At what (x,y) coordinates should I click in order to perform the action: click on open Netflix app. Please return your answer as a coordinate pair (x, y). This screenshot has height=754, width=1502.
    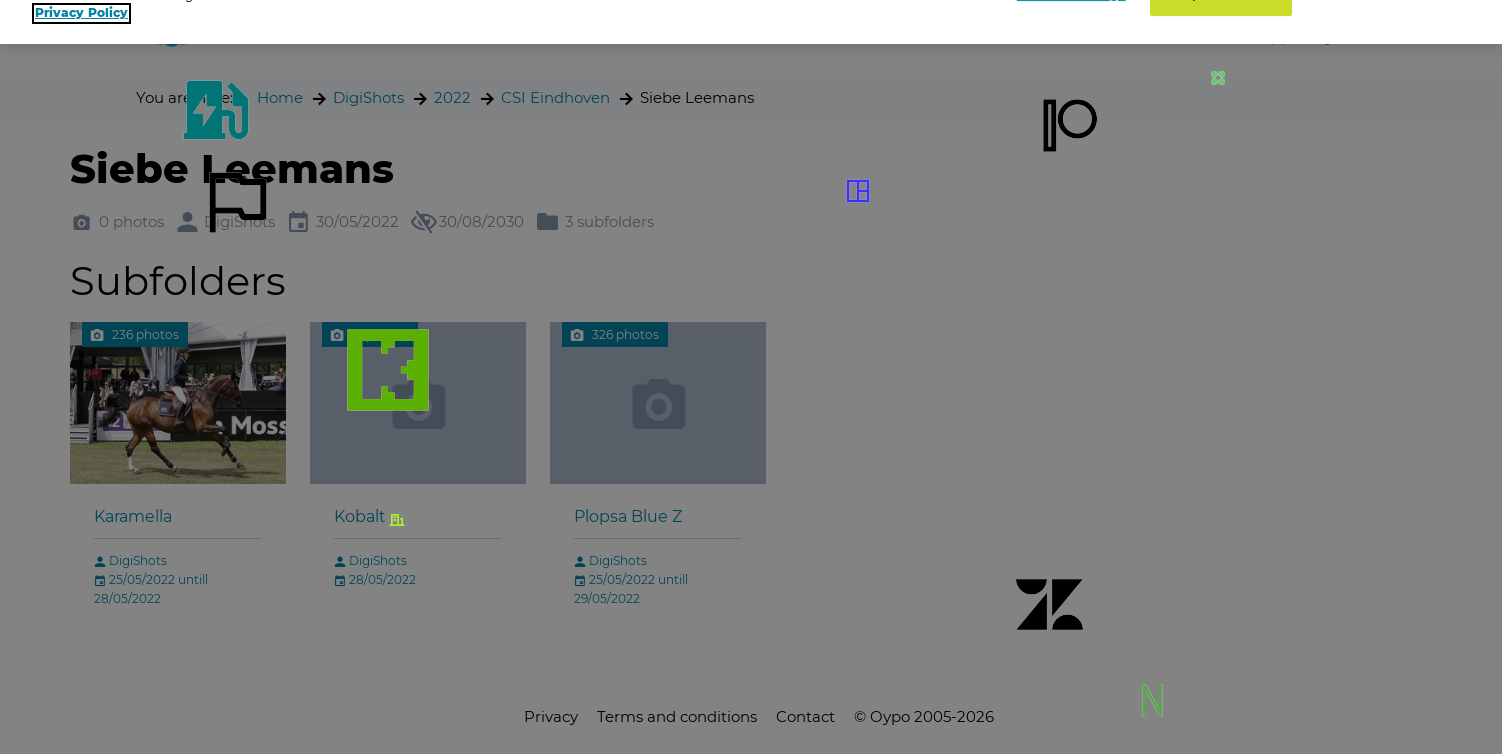
    Looking at the image, I should click on (1152, 700).